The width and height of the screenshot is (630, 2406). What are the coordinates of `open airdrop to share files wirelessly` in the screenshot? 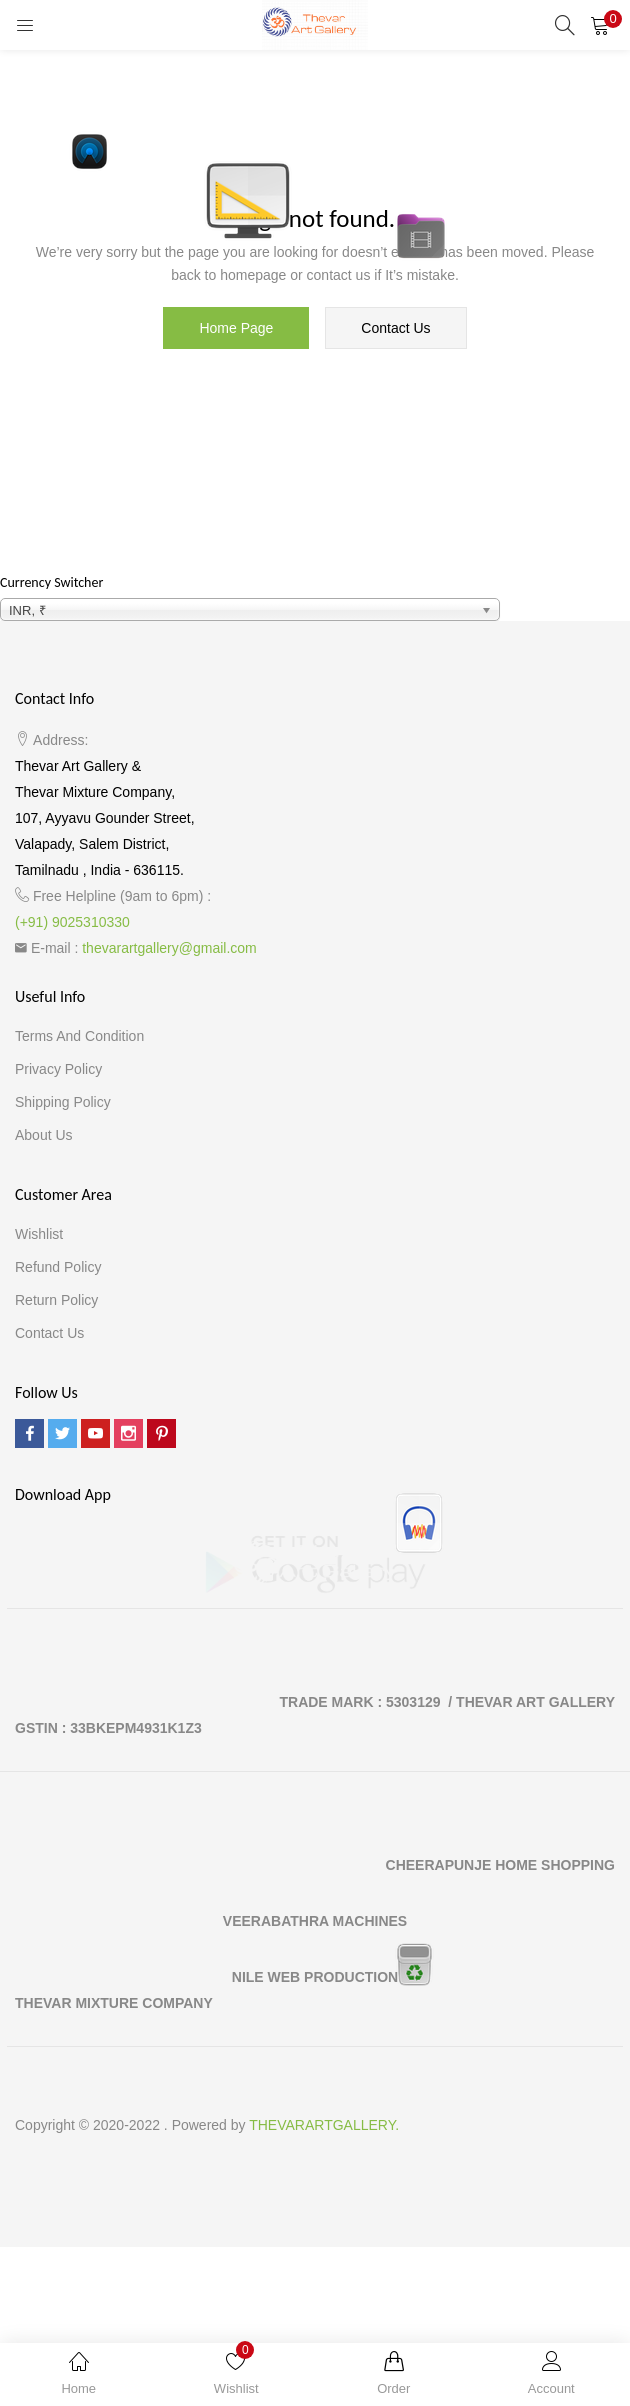 It's located at (89, 151).